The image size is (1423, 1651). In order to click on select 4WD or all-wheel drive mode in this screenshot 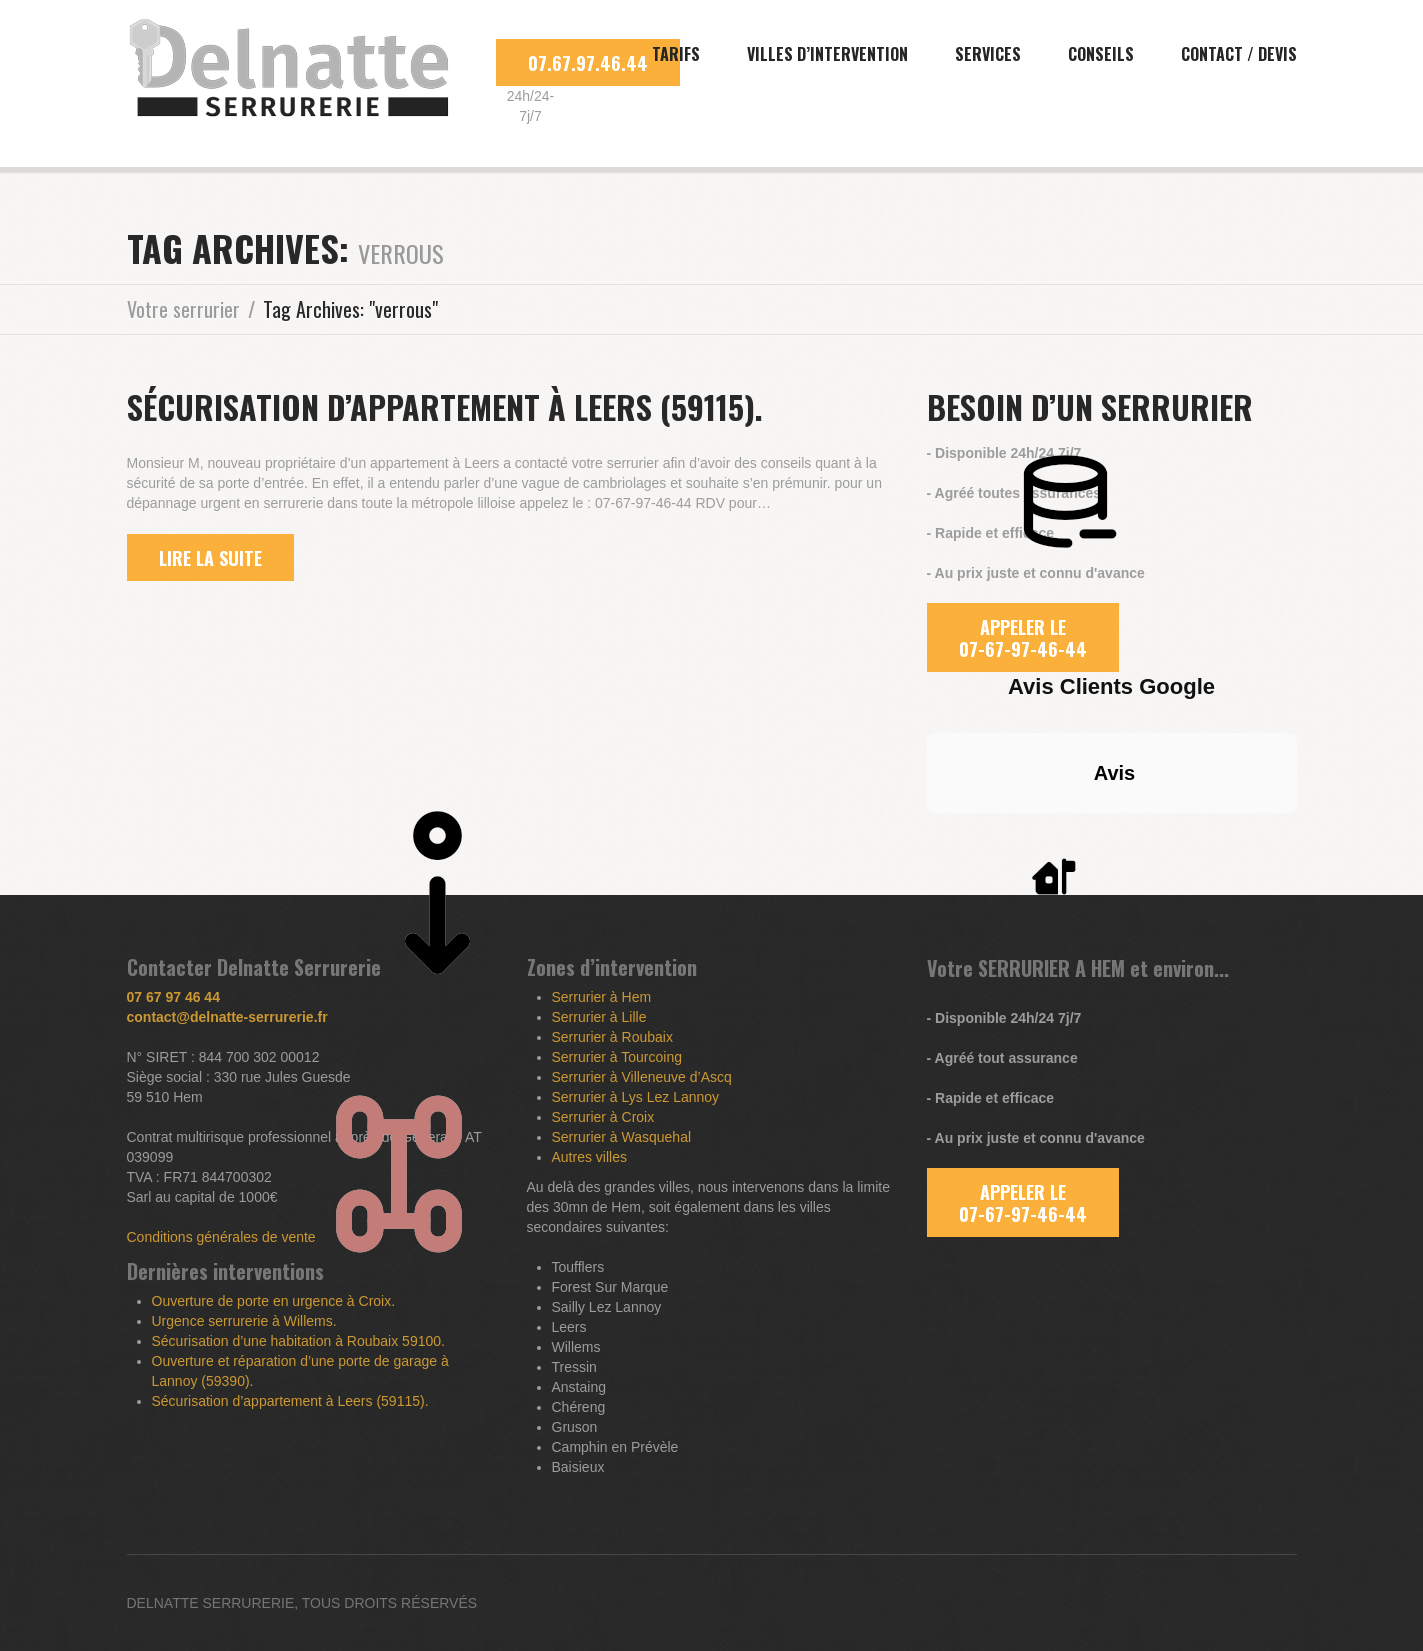, I will do `click(399, 1174)`.